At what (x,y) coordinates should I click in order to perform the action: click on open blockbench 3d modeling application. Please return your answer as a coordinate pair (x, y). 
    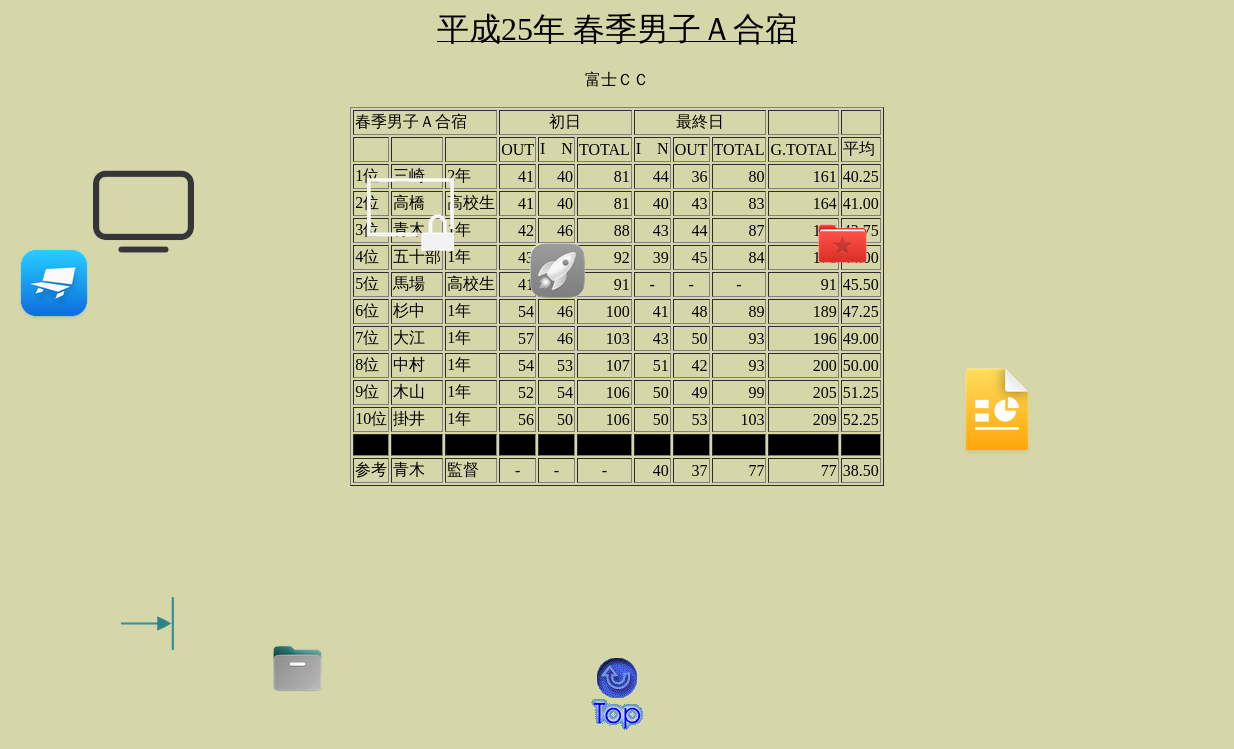
    Looking at the image, I should click on (54, 283).